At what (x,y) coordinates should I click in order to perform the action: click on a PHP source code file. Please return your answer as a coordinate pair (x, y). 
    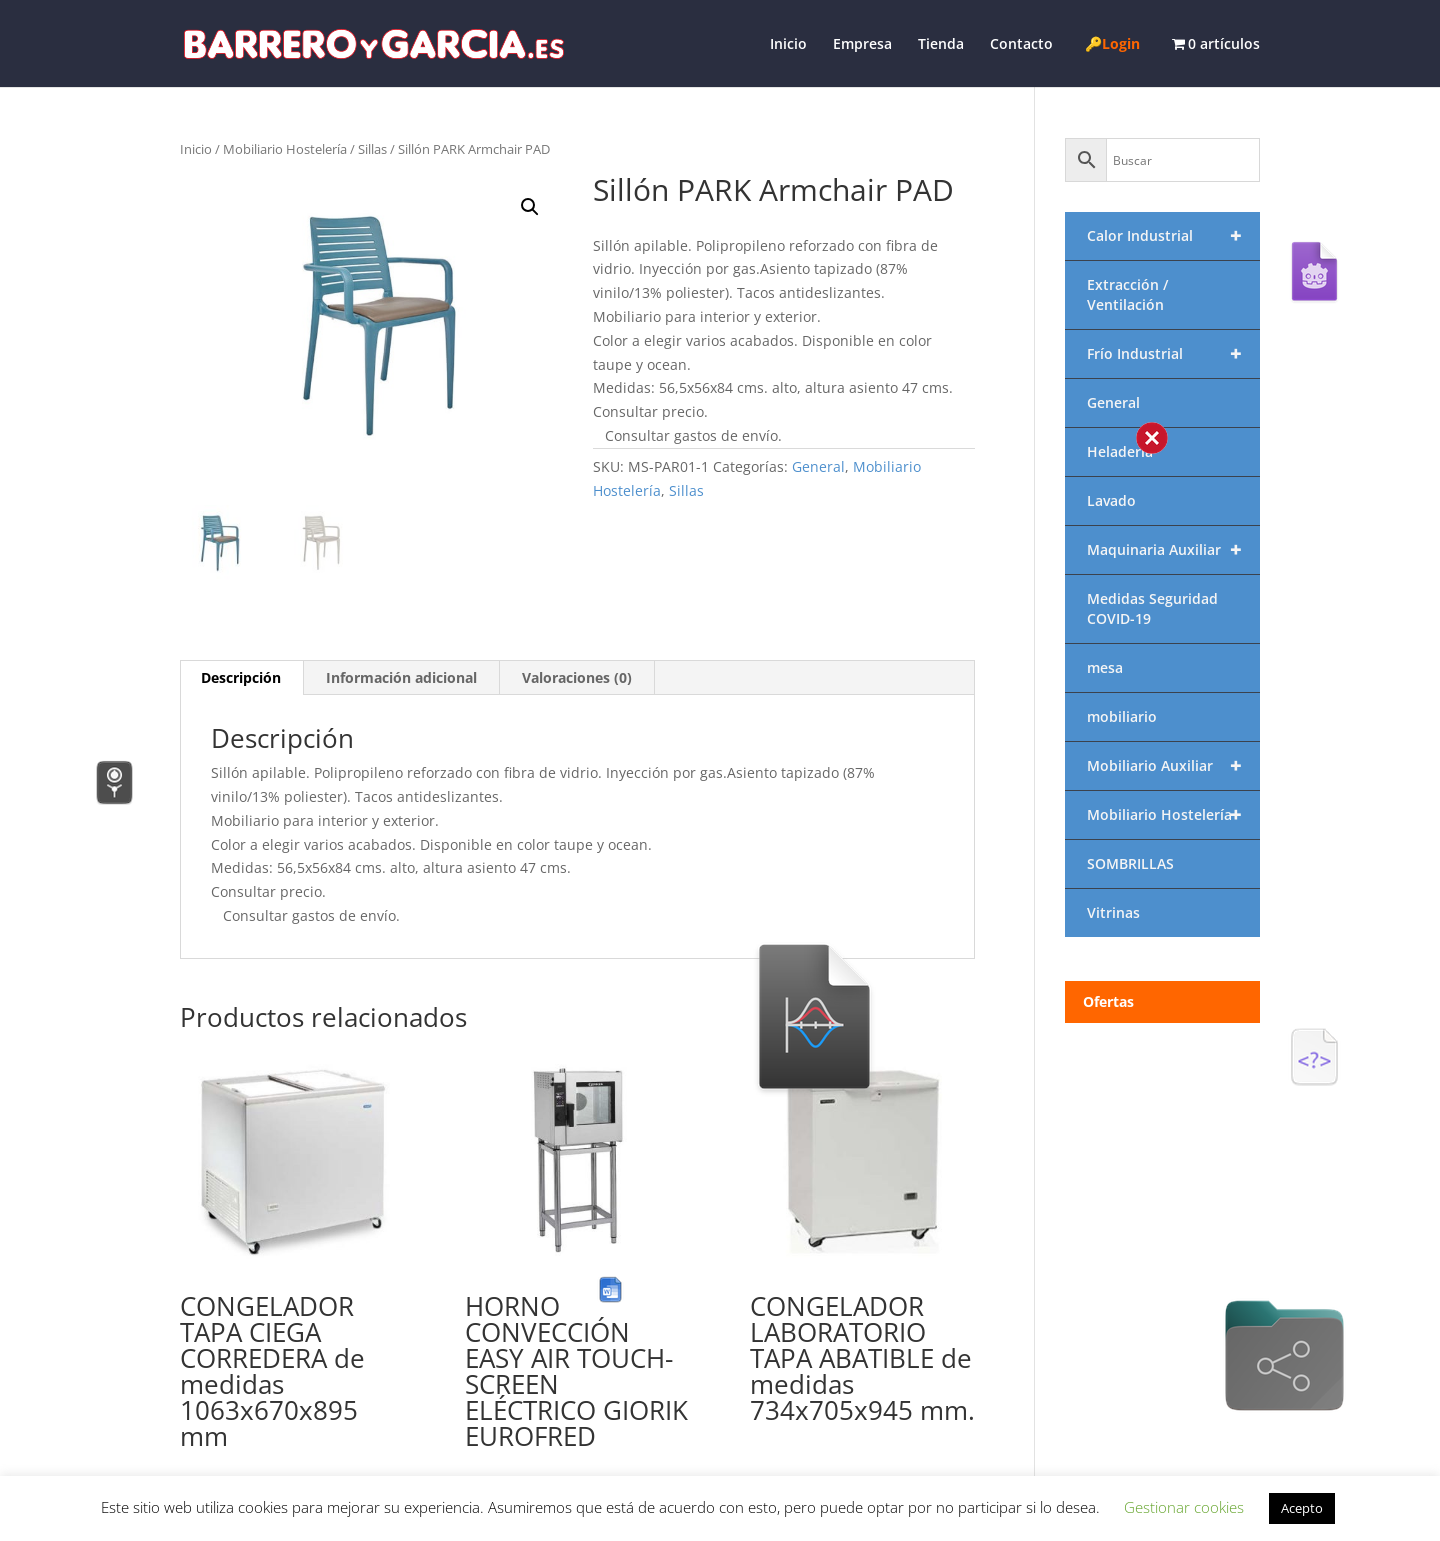
    Looking at the image, I should click on (1314, 1056).